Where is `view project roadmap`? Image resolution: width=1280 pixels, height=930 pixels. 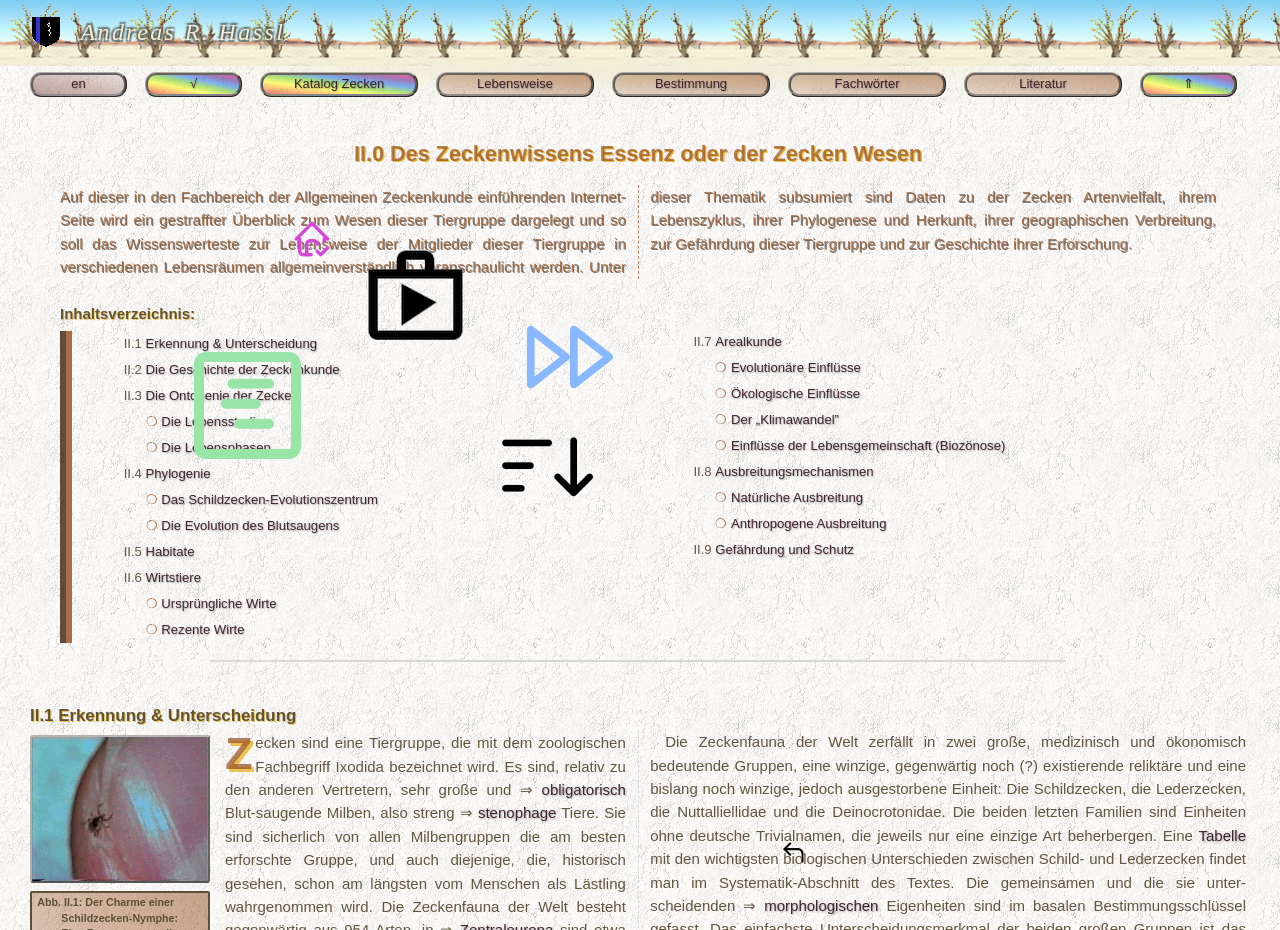 view project roadmap is located at coordinates (247, 405).